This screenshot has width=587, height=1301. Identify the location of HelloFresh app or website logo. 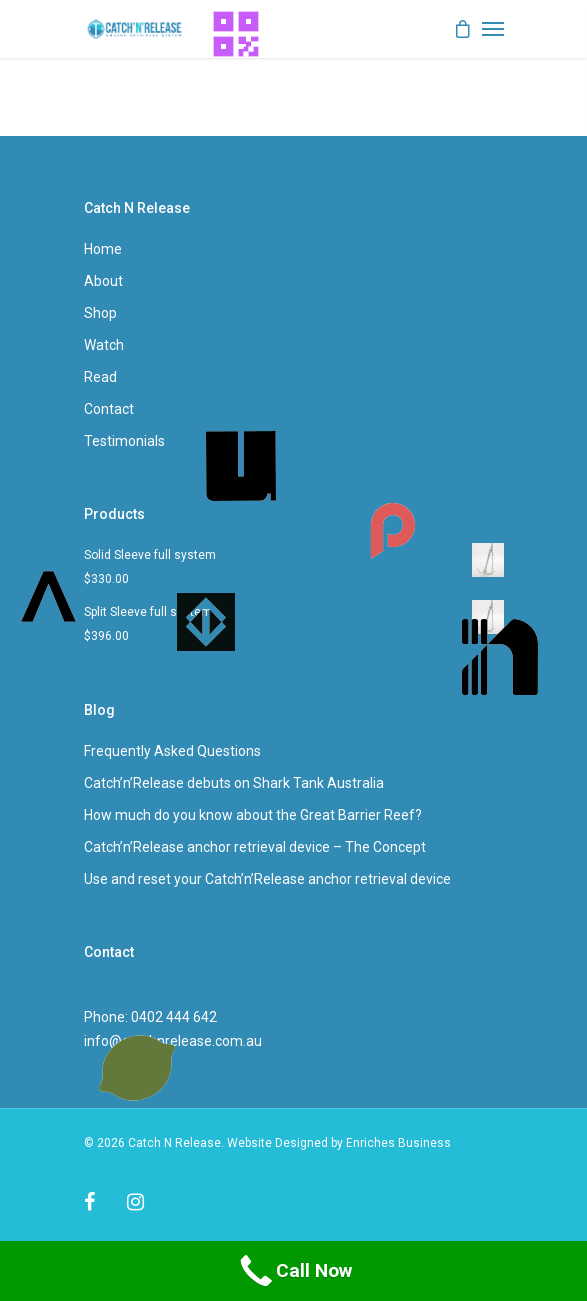
(137, 1068).